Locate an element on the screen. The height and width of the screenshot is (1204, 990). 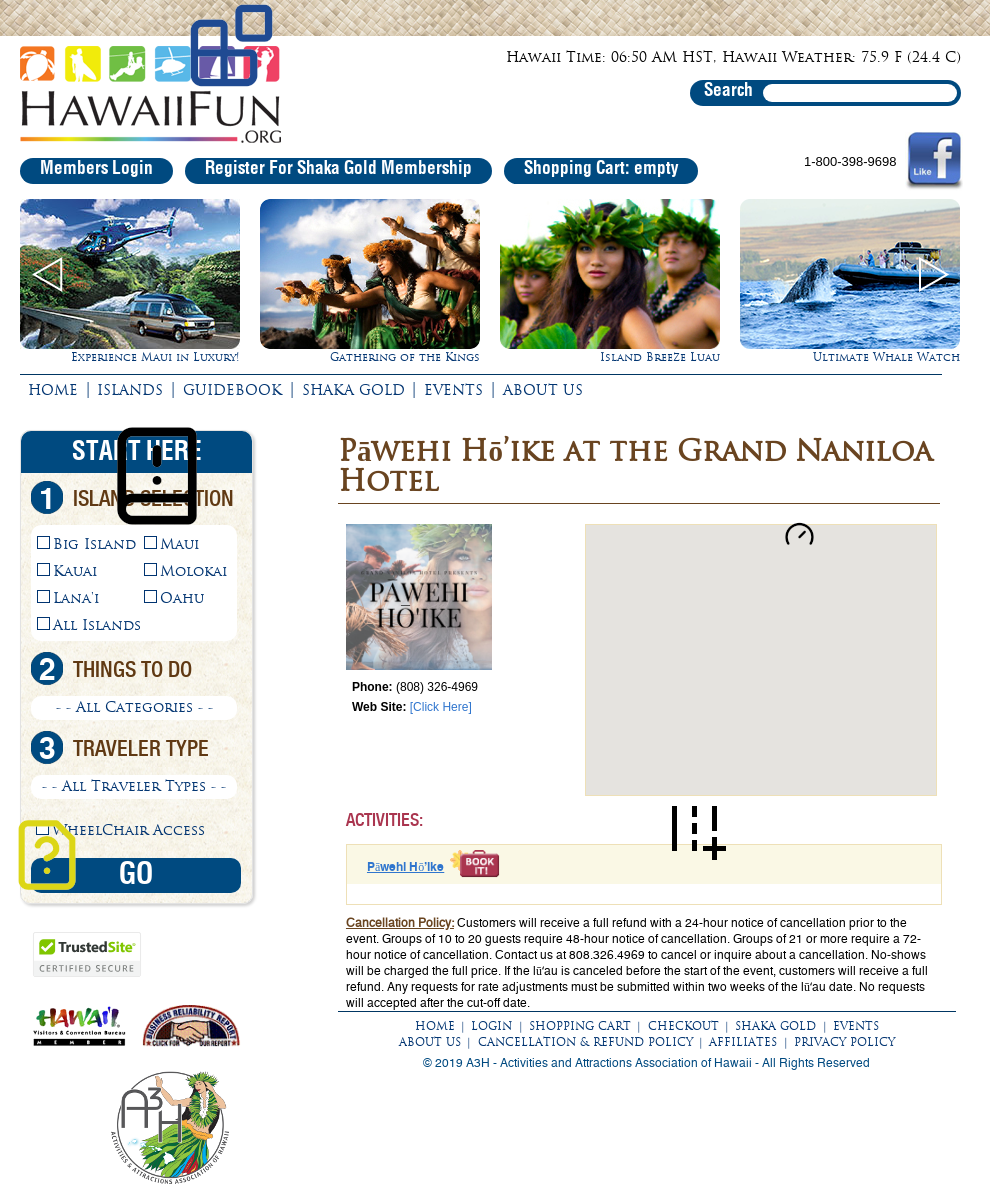
view performance metrics or speed is located at coordinates (799, 534).